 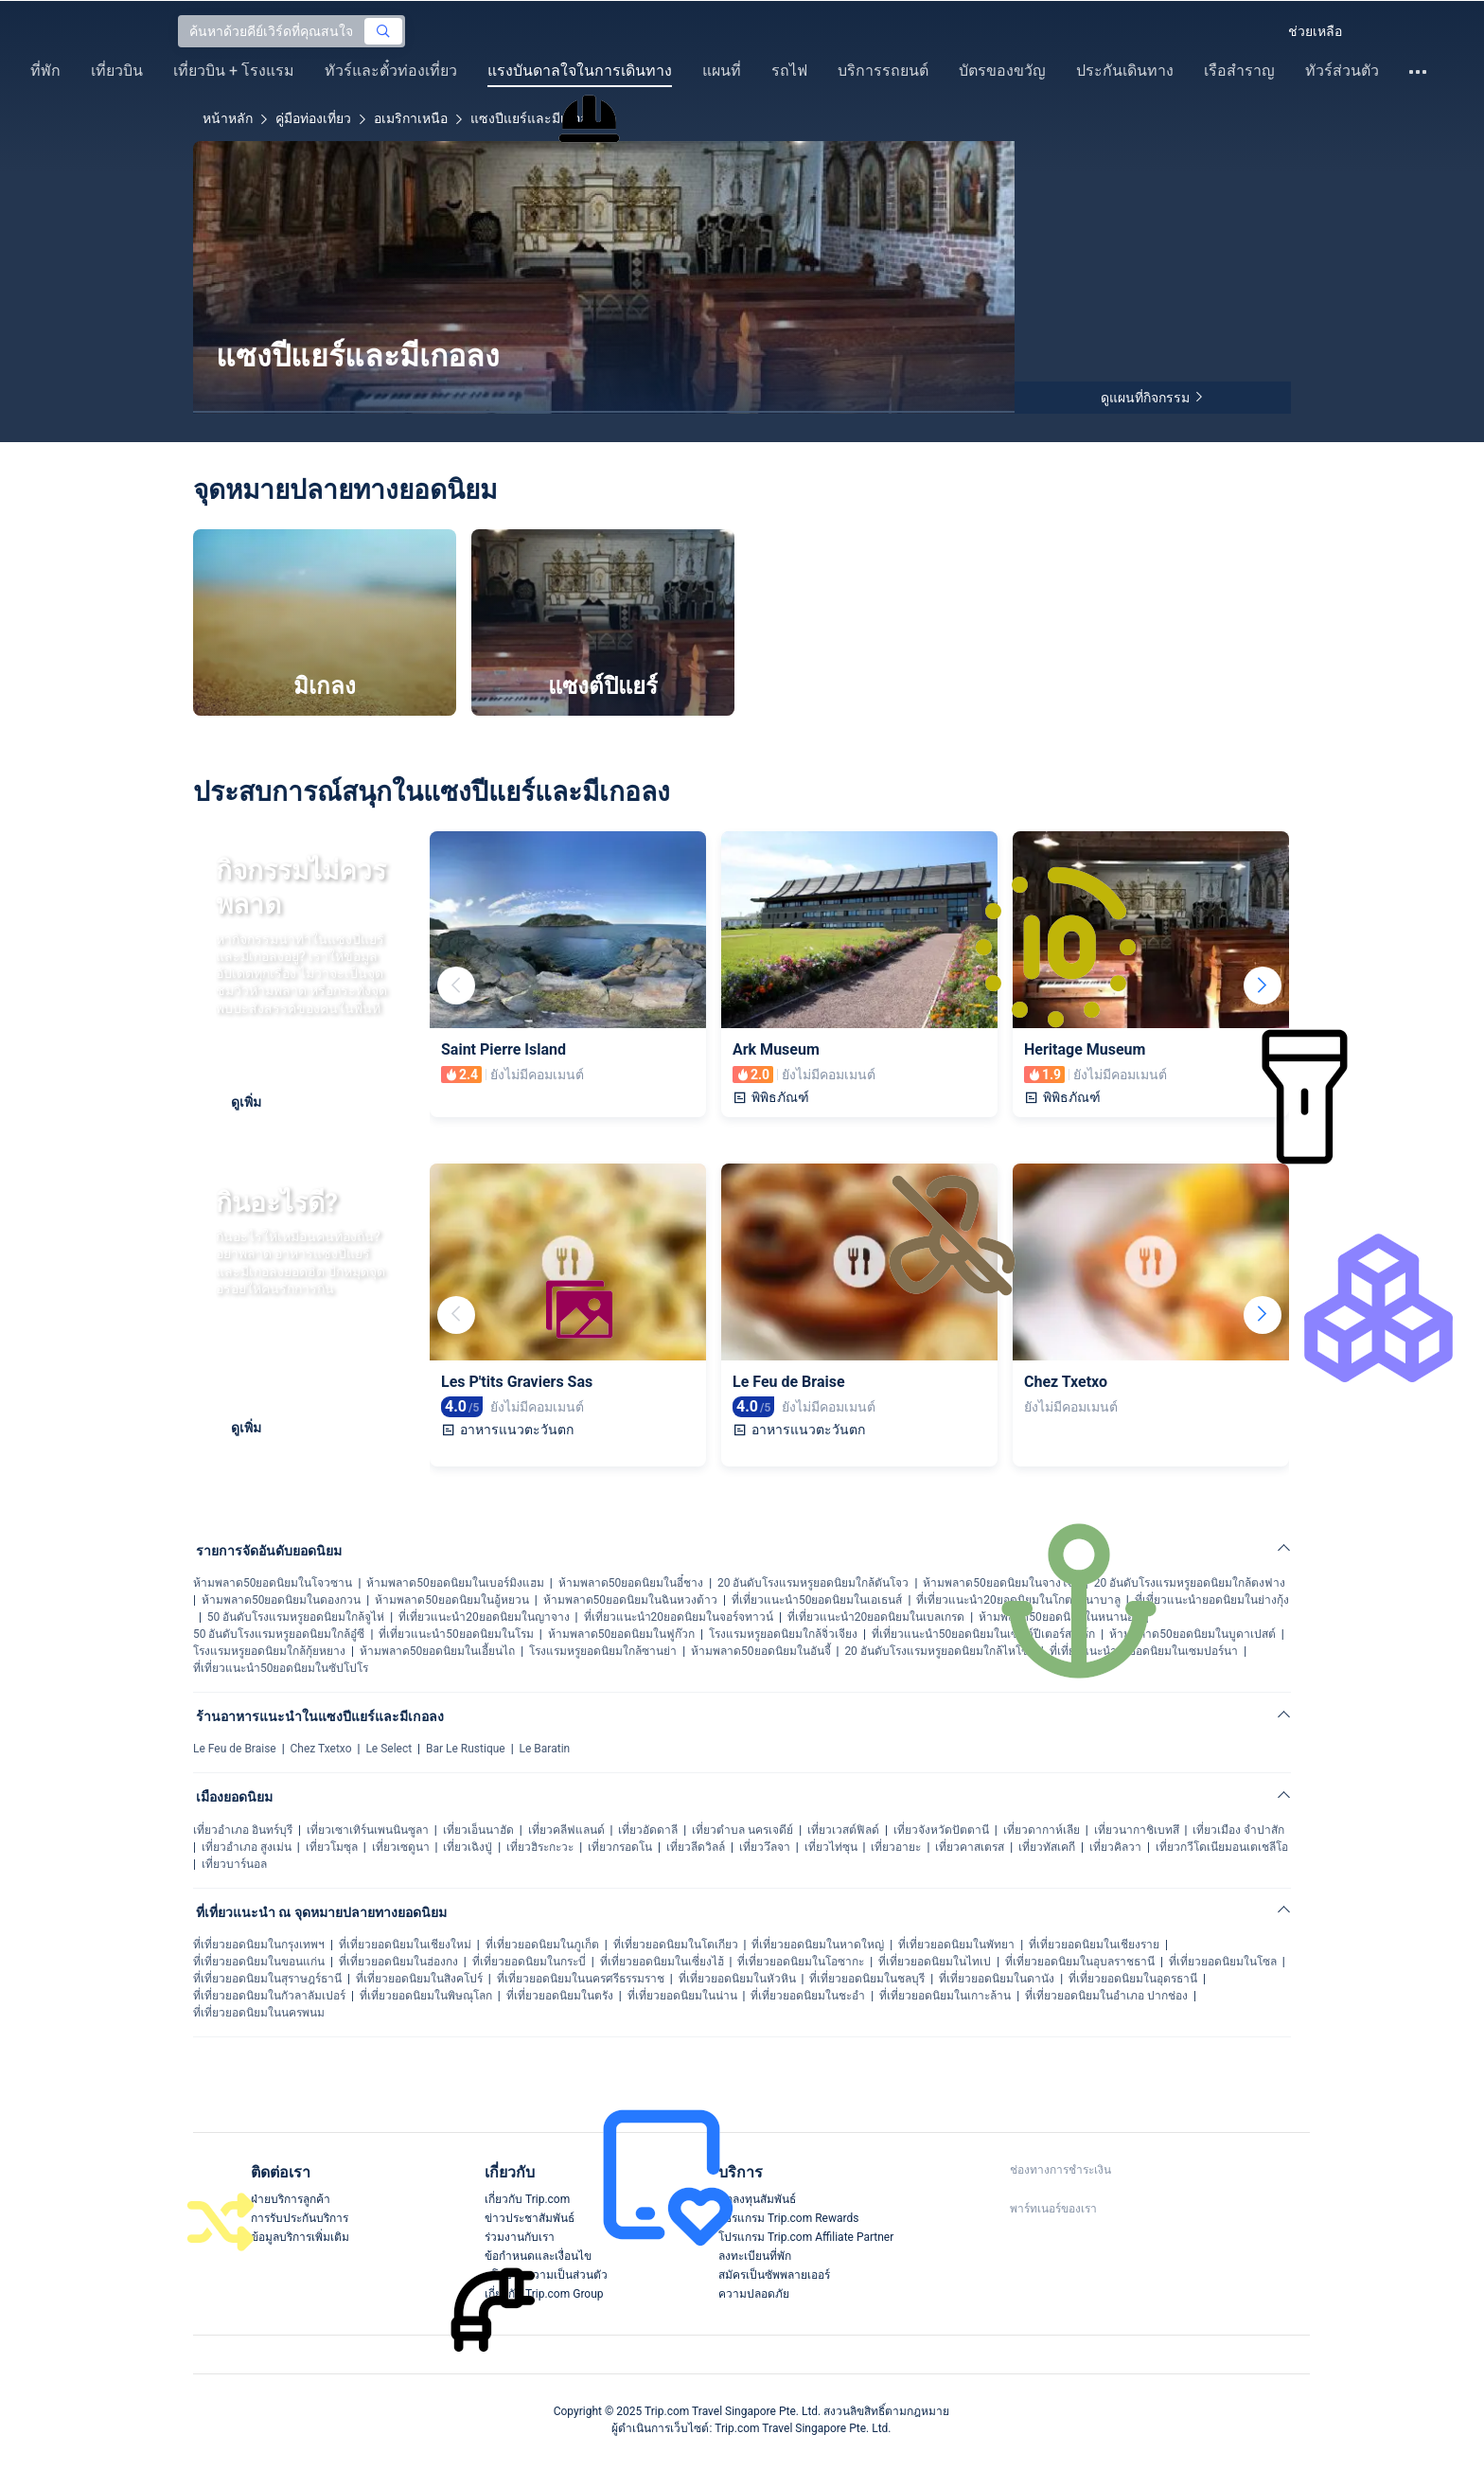 What do you see at coordinates (1378, 1307) in the screenshot?
I see `view all packages or deliveries` at bounding box center [1378, 1307].